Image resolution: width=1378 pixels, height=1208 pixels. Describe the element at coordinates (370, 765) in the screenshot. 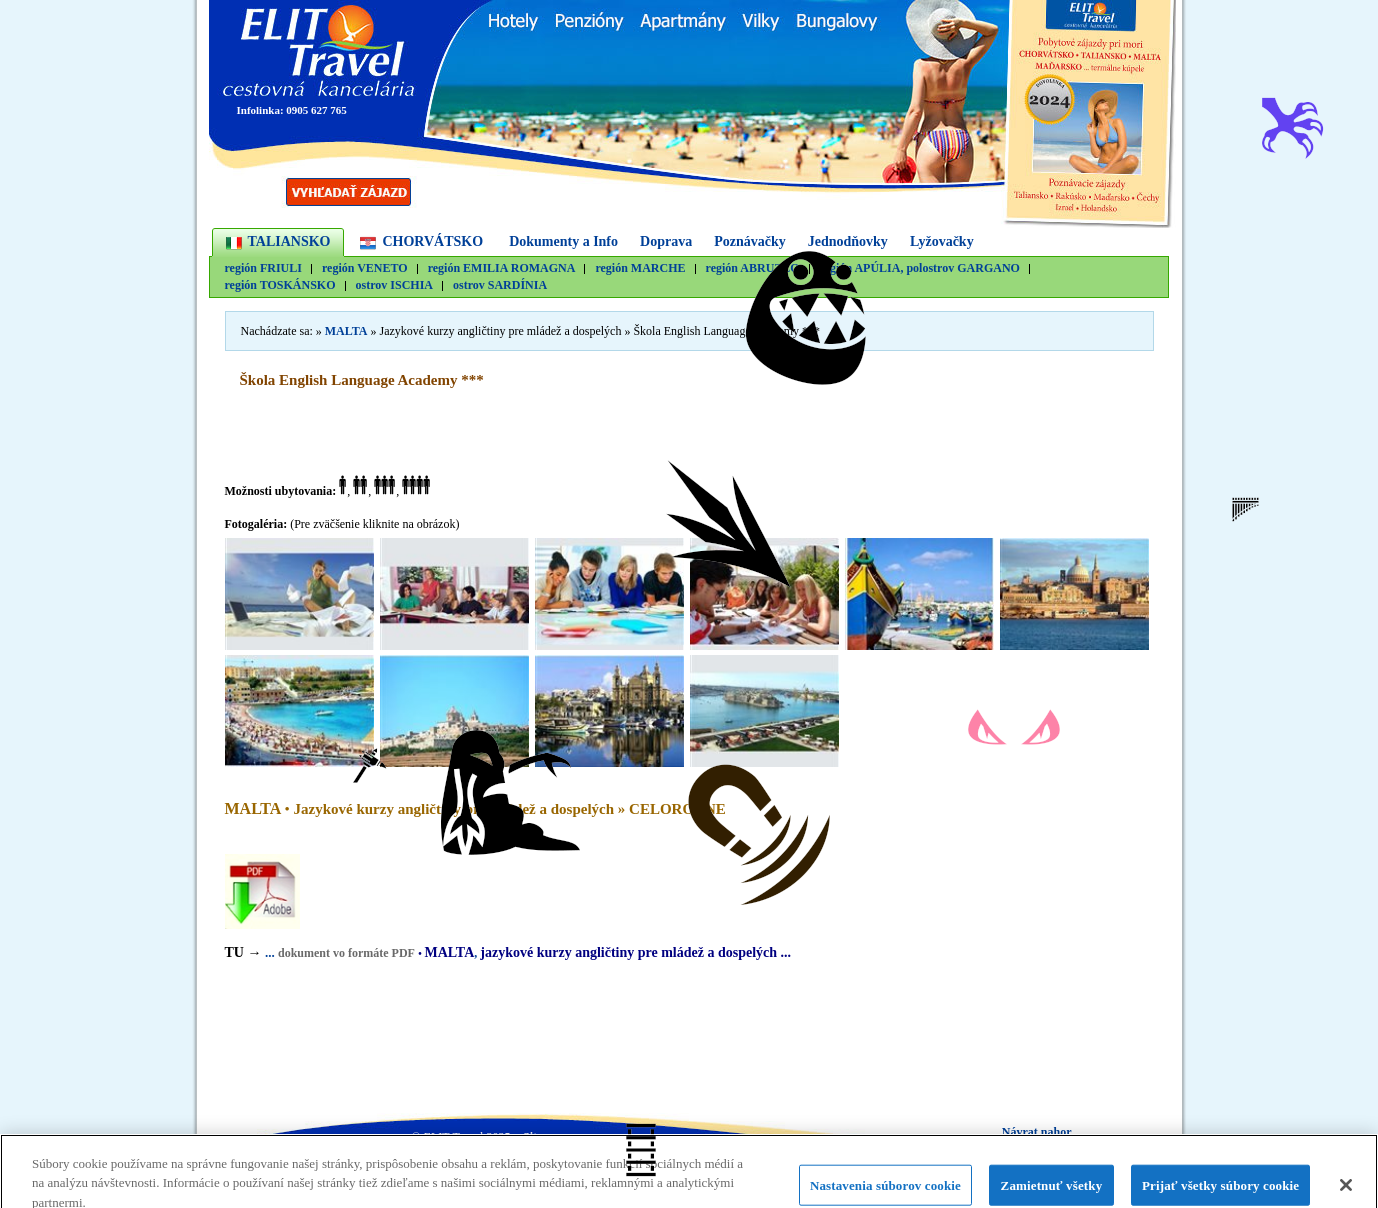

I see `select warhammer as your weapon` at that location.